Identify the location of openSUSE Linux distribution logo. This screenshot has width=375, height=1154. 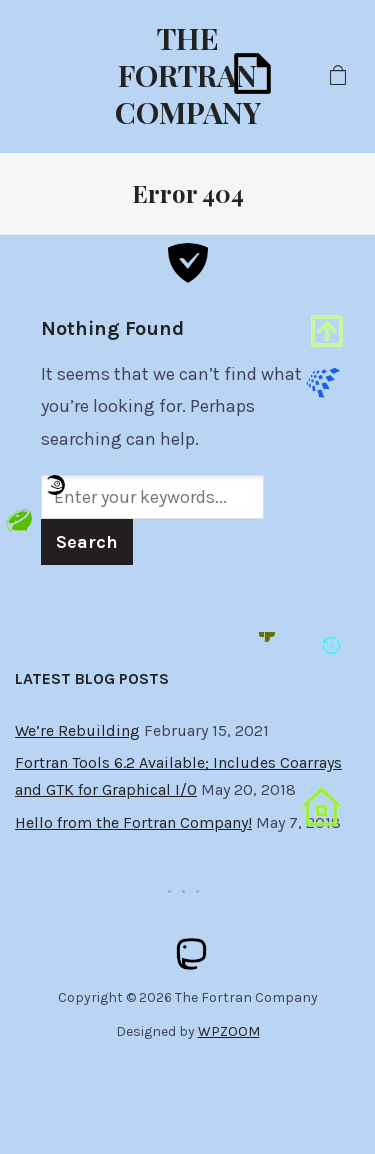
(56, 485).